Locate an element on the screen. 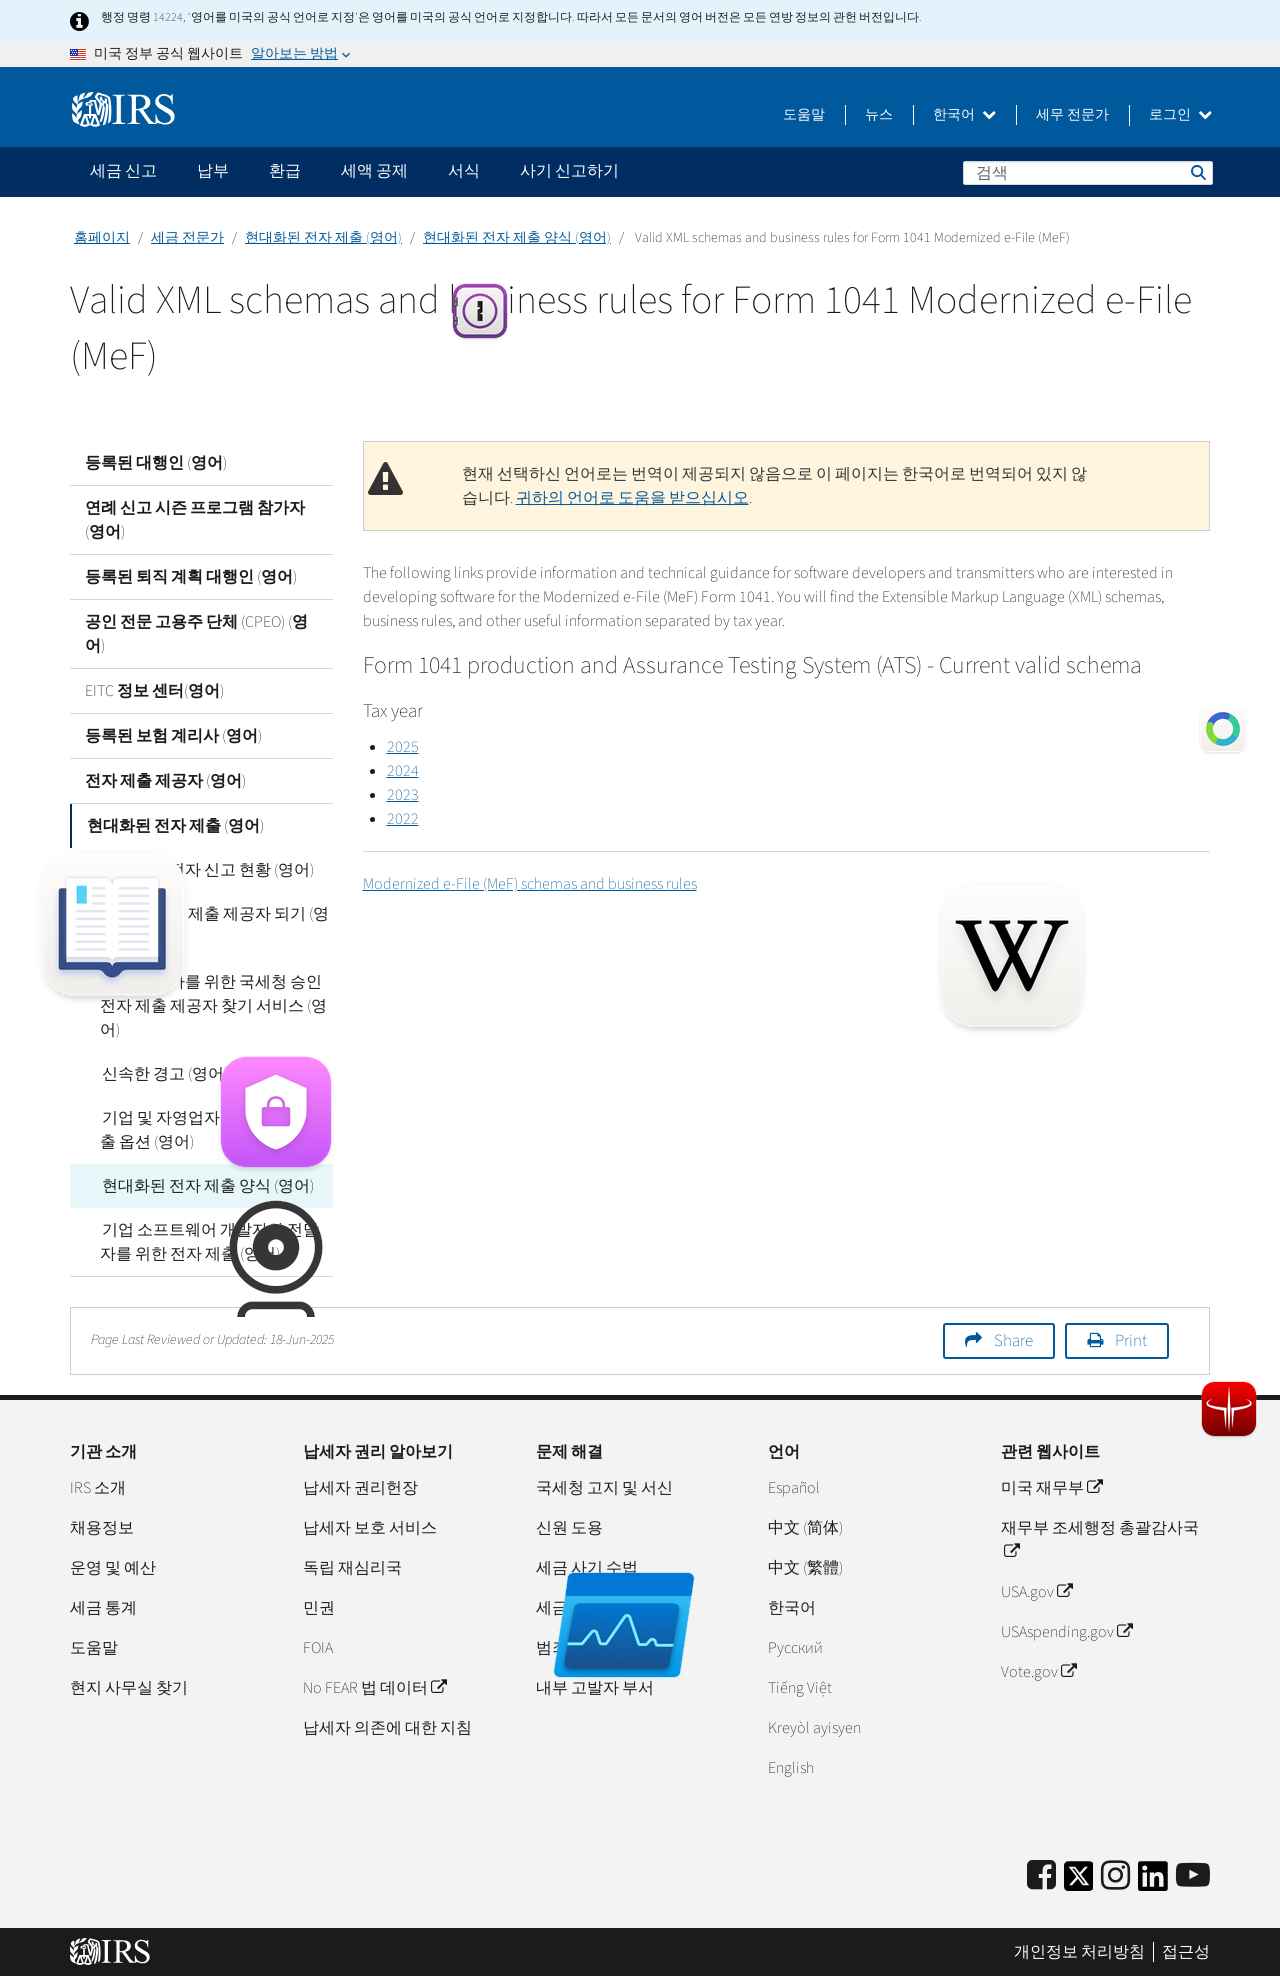 The image size is (1280, 1977). open process monitor application is located at coordinates (624, 1625).